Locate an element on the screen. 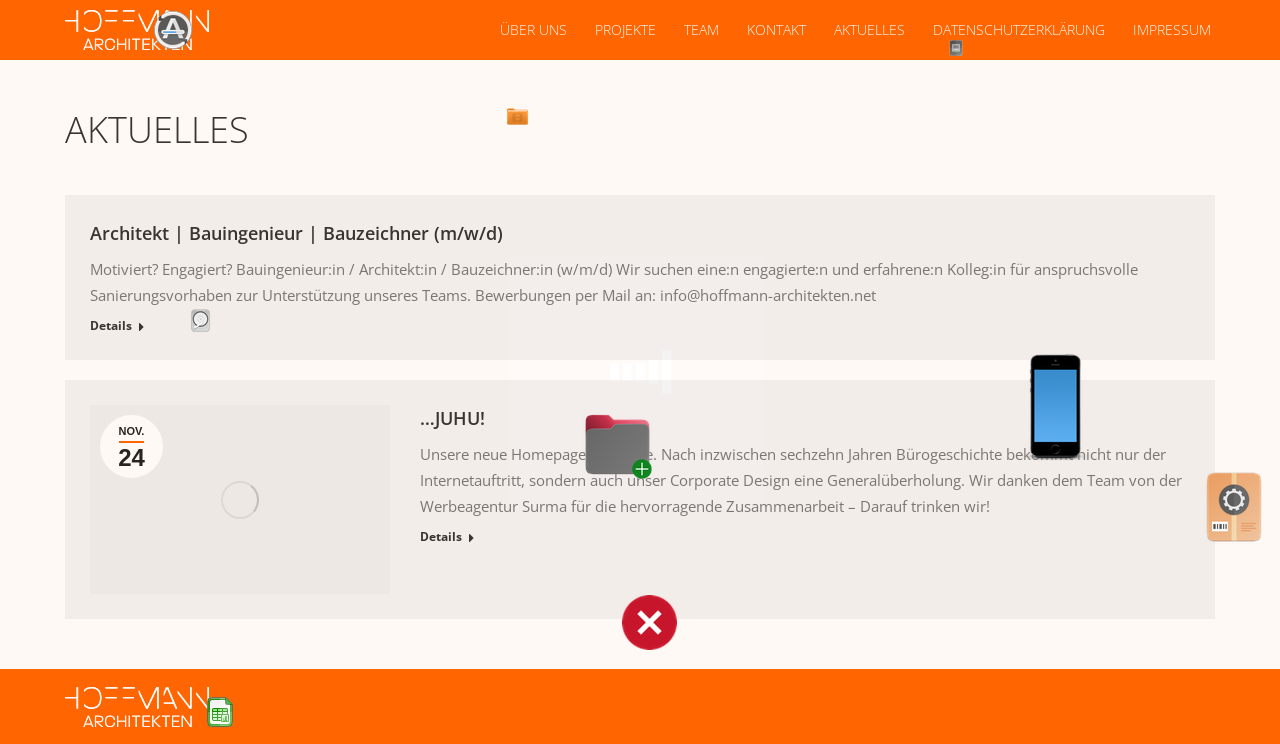 Image resolution: width=1280 pixels, height=744 pixels. open an opendocument spreadsheet file is located at coordinates (220, 712).